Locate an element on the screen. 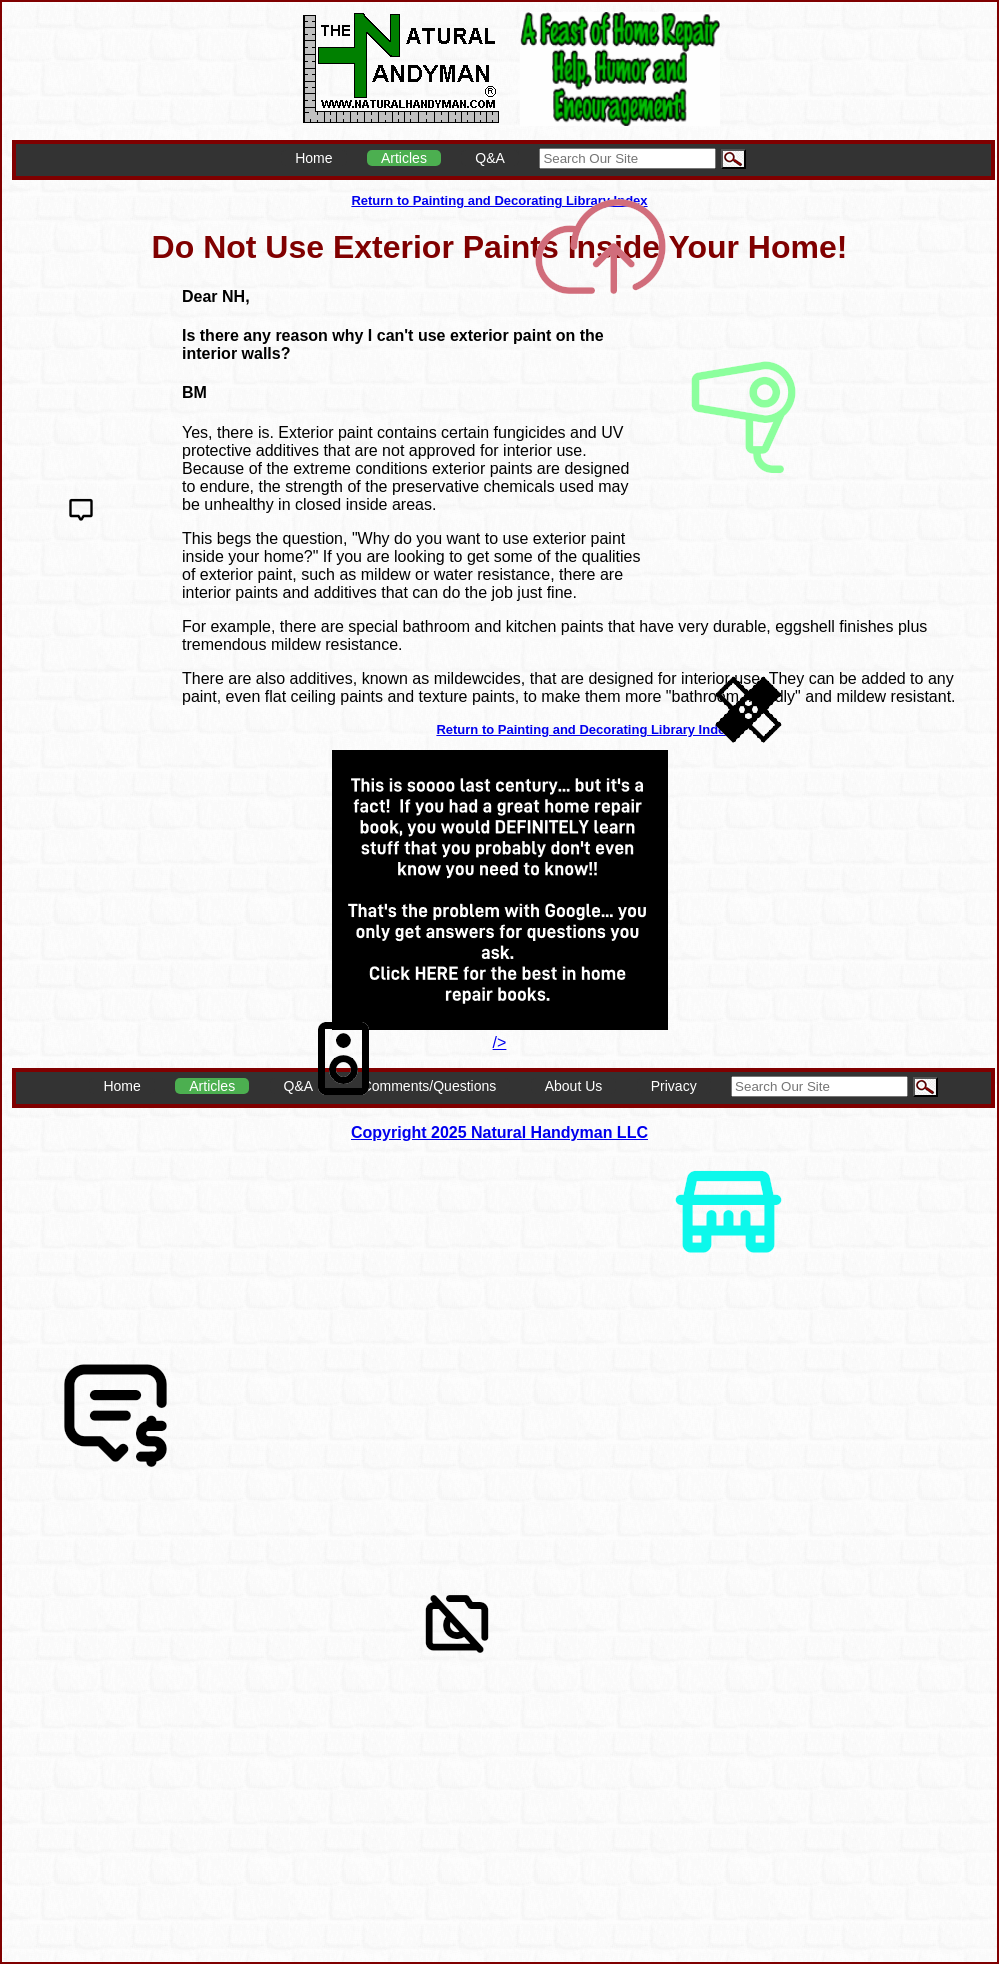  view payment-related messages is located at coordinates (115, 1410).